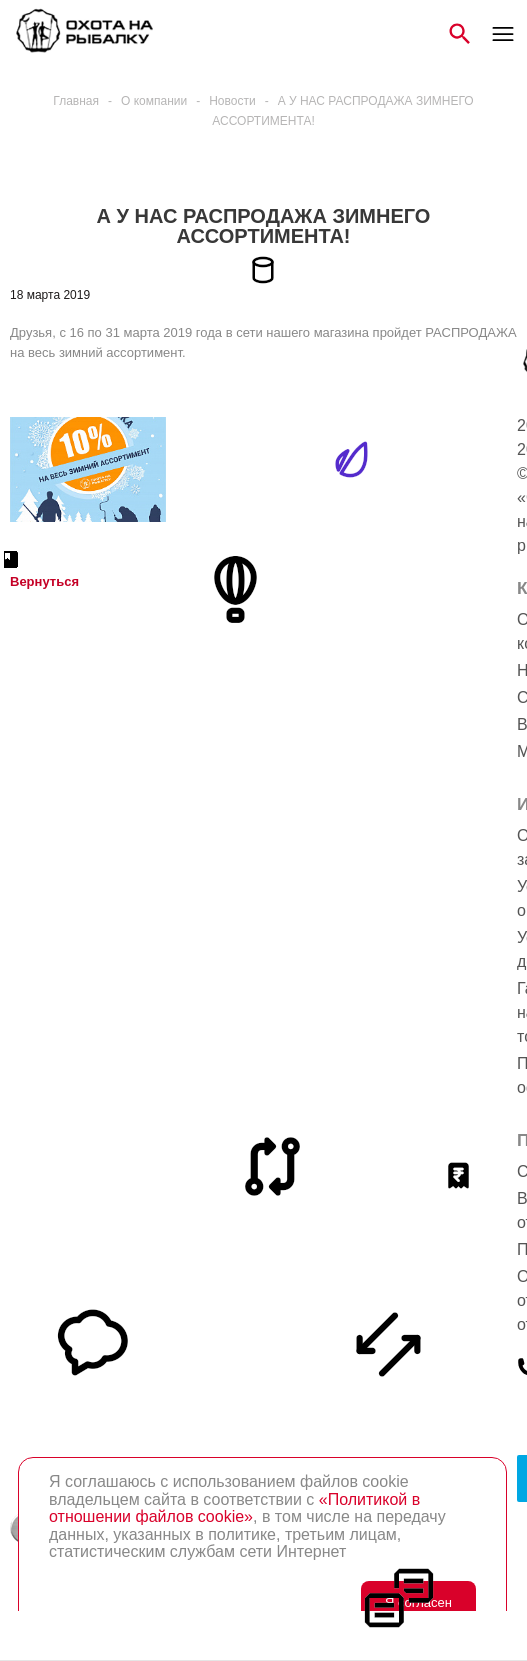 The height and width of the screenshot is (1661, 527). Describe the element at coordinates (388, 1344) in the screenshot. I see `expand or resize diagonally` at that location.